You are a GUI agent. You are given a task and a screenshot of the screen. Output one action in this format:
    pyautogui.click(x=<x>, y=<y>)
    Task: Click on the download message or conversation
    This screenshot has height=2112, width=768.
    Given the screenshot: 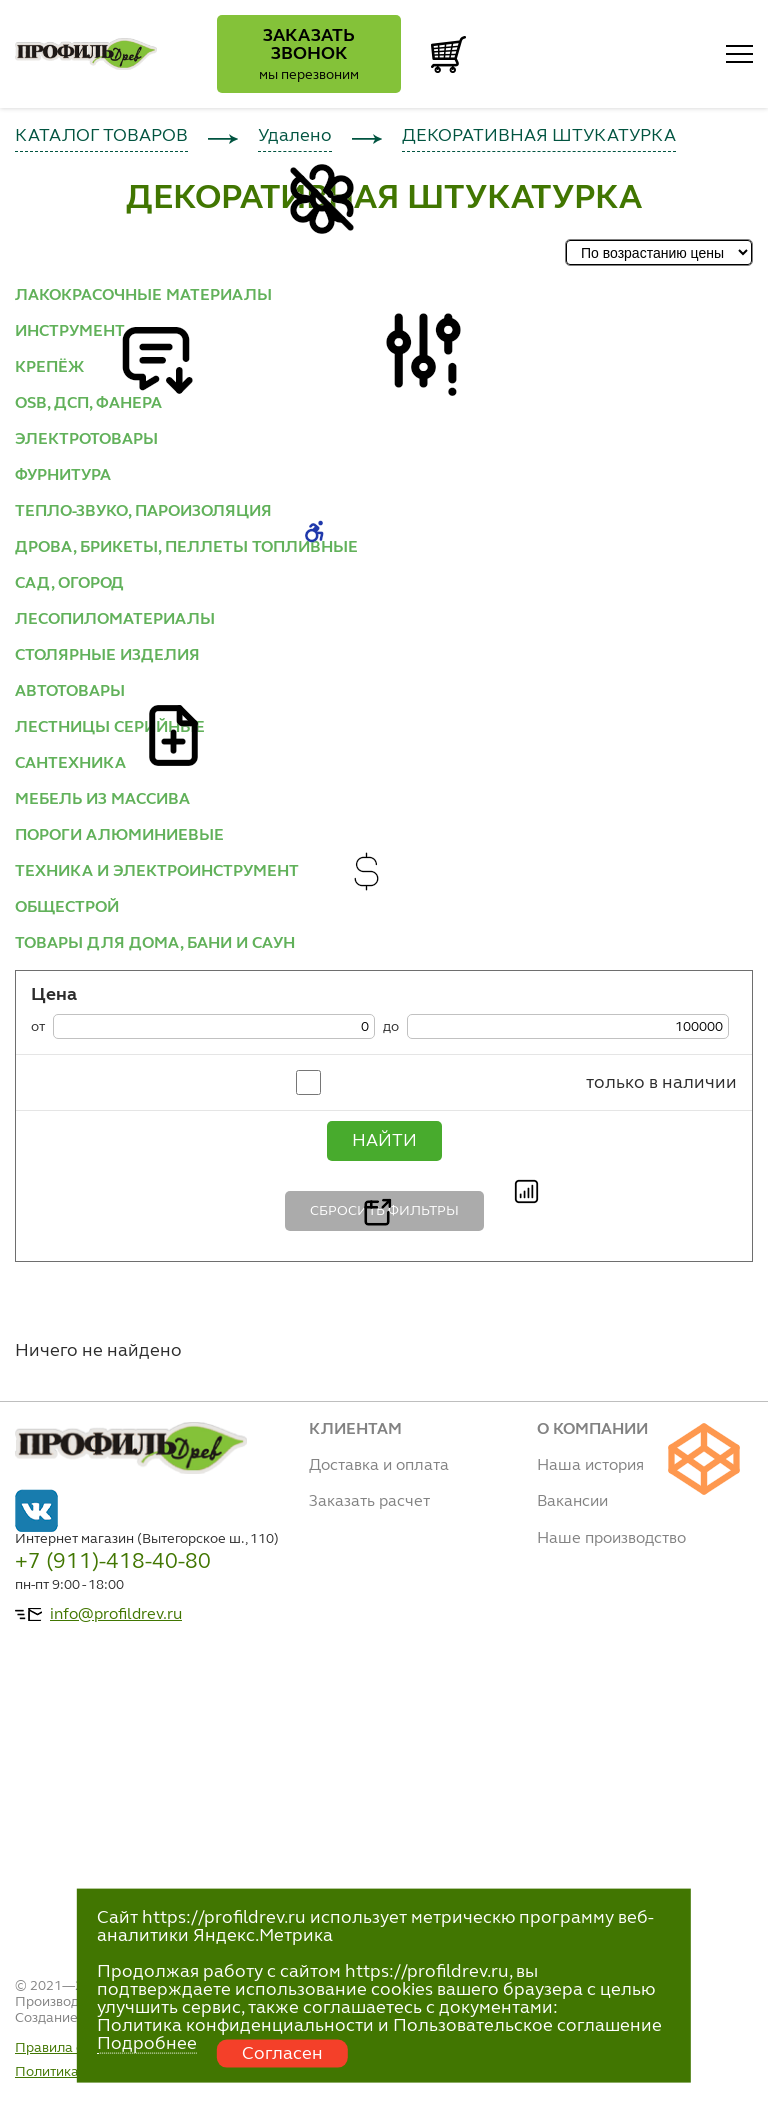 What is the action you would take?
    pyautogui.click(x=156, y=357)
    